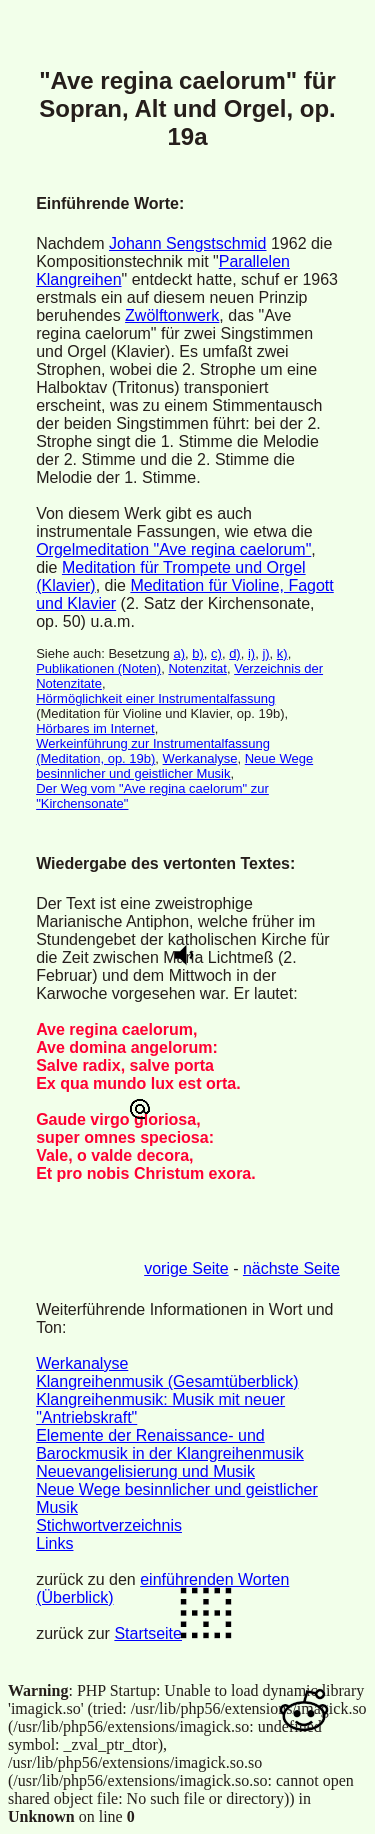  Describe the element at coordinates (304, 1710) in the screenshot. I see `open Reddit app` at that location.